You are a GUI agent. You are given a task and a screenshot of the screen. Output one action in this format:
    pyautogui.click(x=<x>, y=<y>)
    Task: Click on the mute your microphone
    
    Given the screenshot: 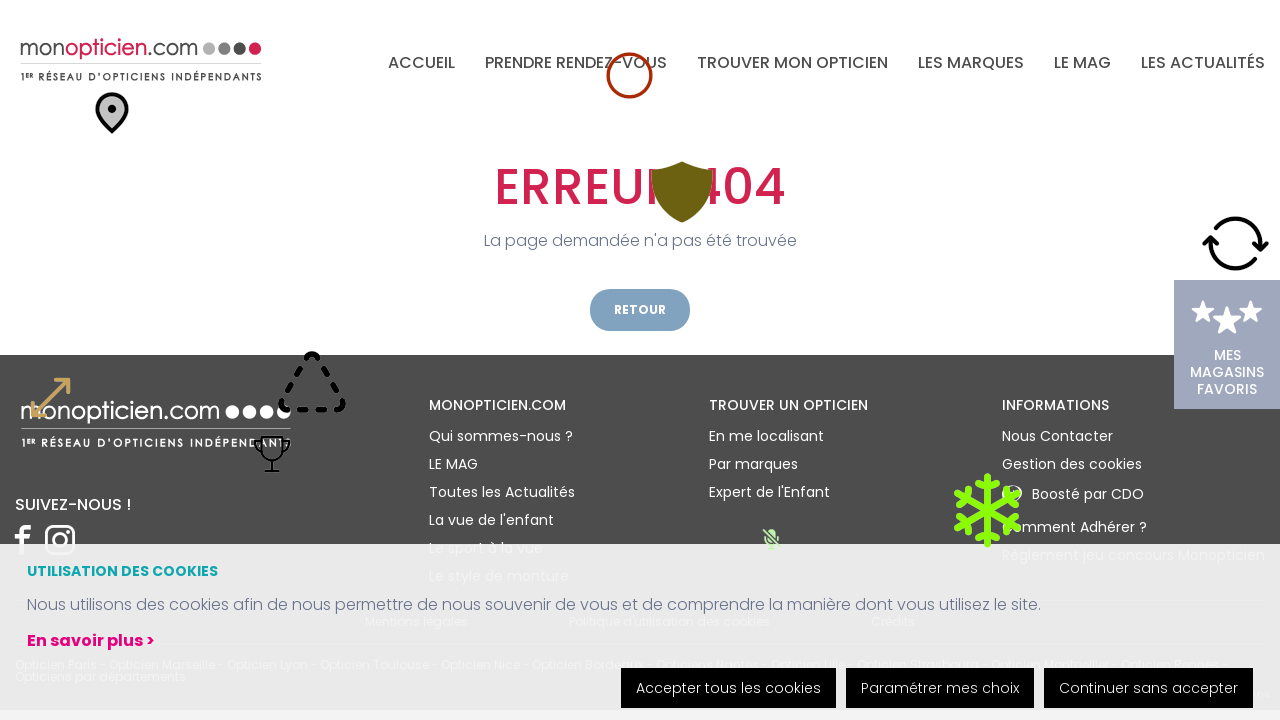 What is the action you would take?
    pyautogui.click(x=771, y=539)
    